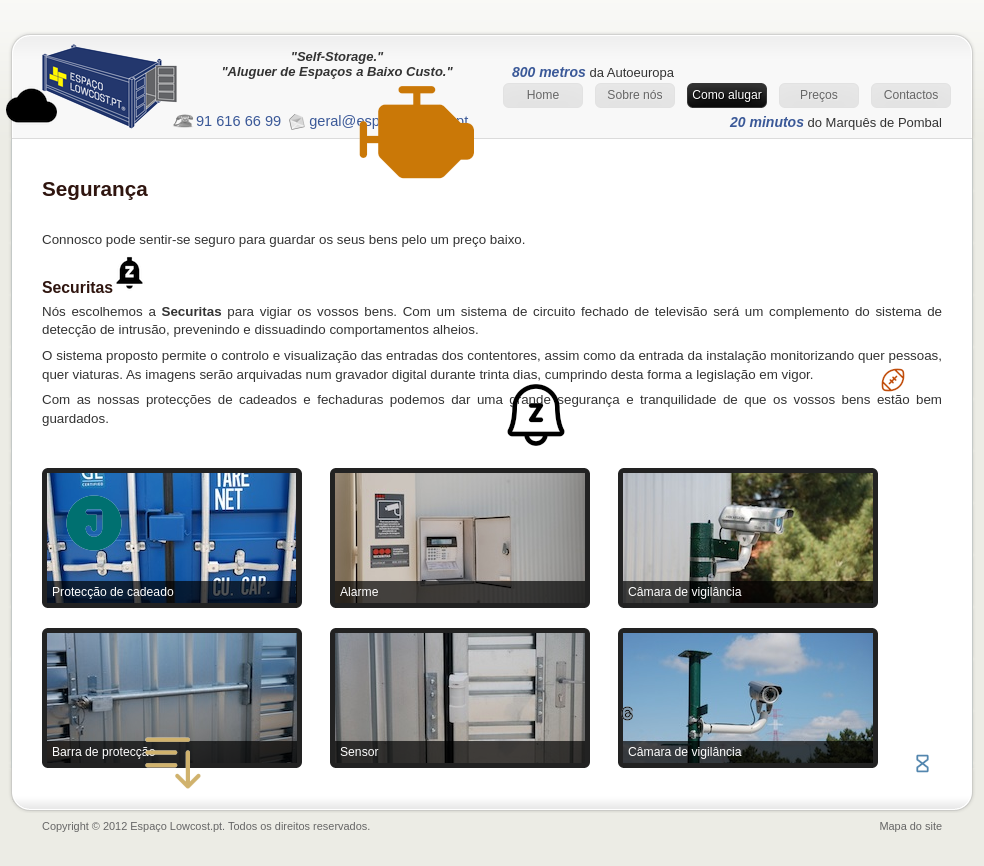  I want to click on access sports scores and updates, so click(893, 380).